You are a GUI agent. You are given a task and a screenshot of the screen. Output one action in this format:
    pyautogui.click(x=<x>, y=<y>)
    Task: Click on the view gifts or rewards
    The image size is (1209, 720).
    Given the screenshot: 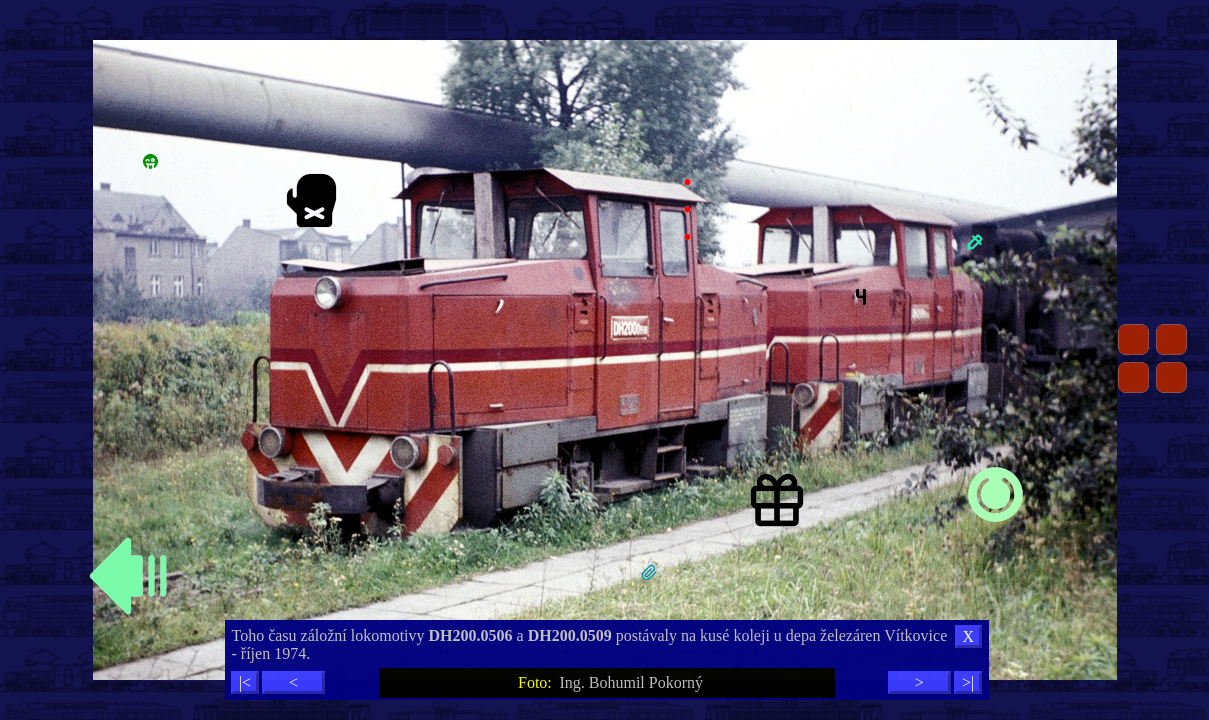 What is the action you would take?
    pyautogui.click(x=777, y=500)
    